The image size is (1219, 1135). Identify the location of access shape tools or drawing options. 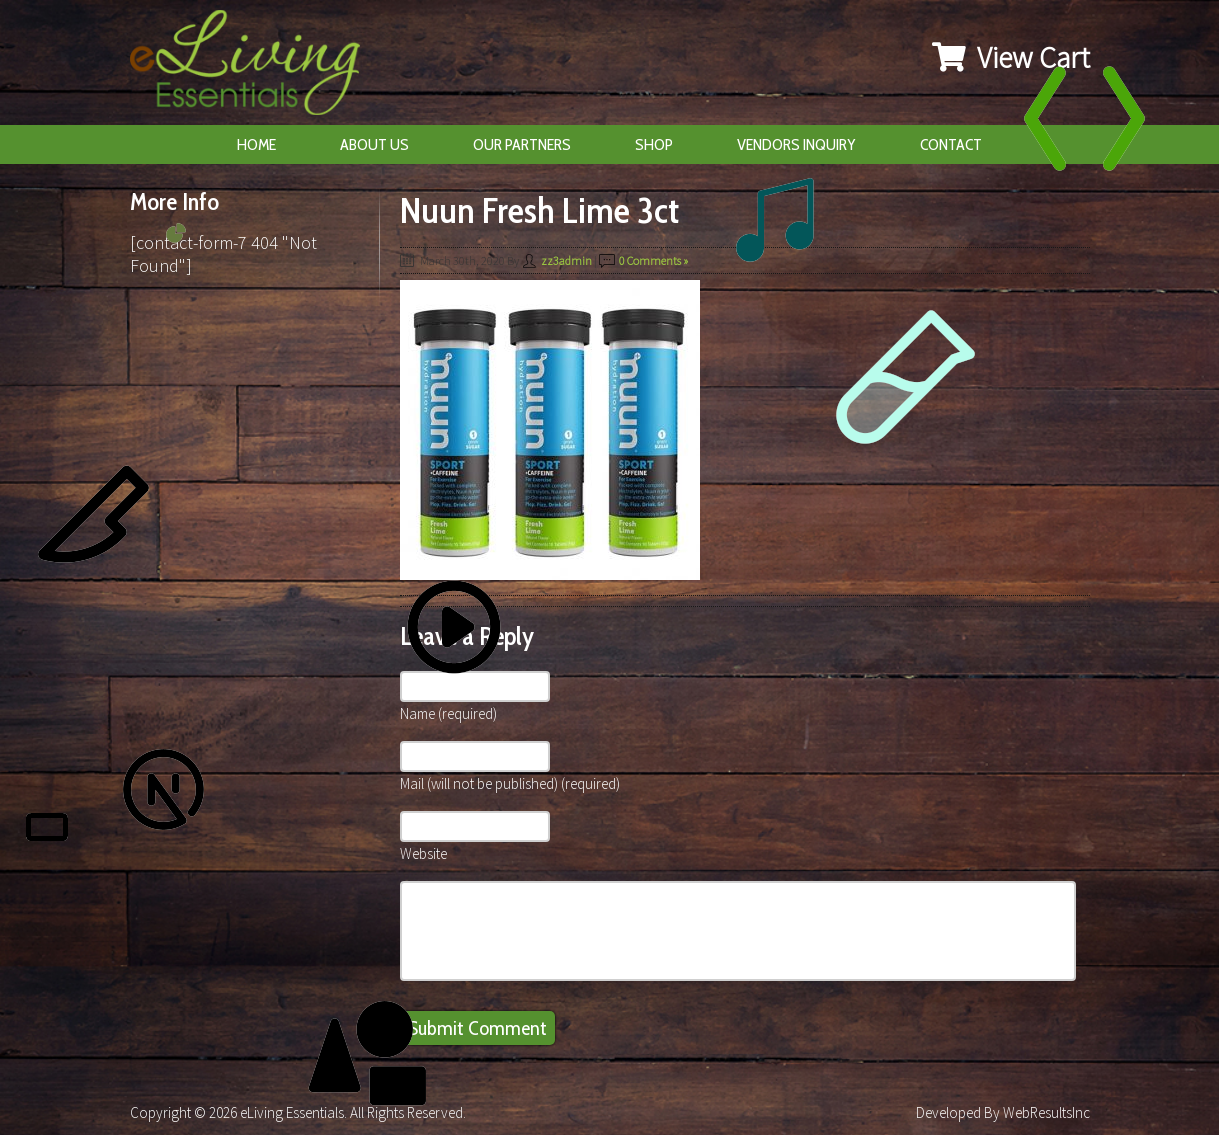
(369, 1057).